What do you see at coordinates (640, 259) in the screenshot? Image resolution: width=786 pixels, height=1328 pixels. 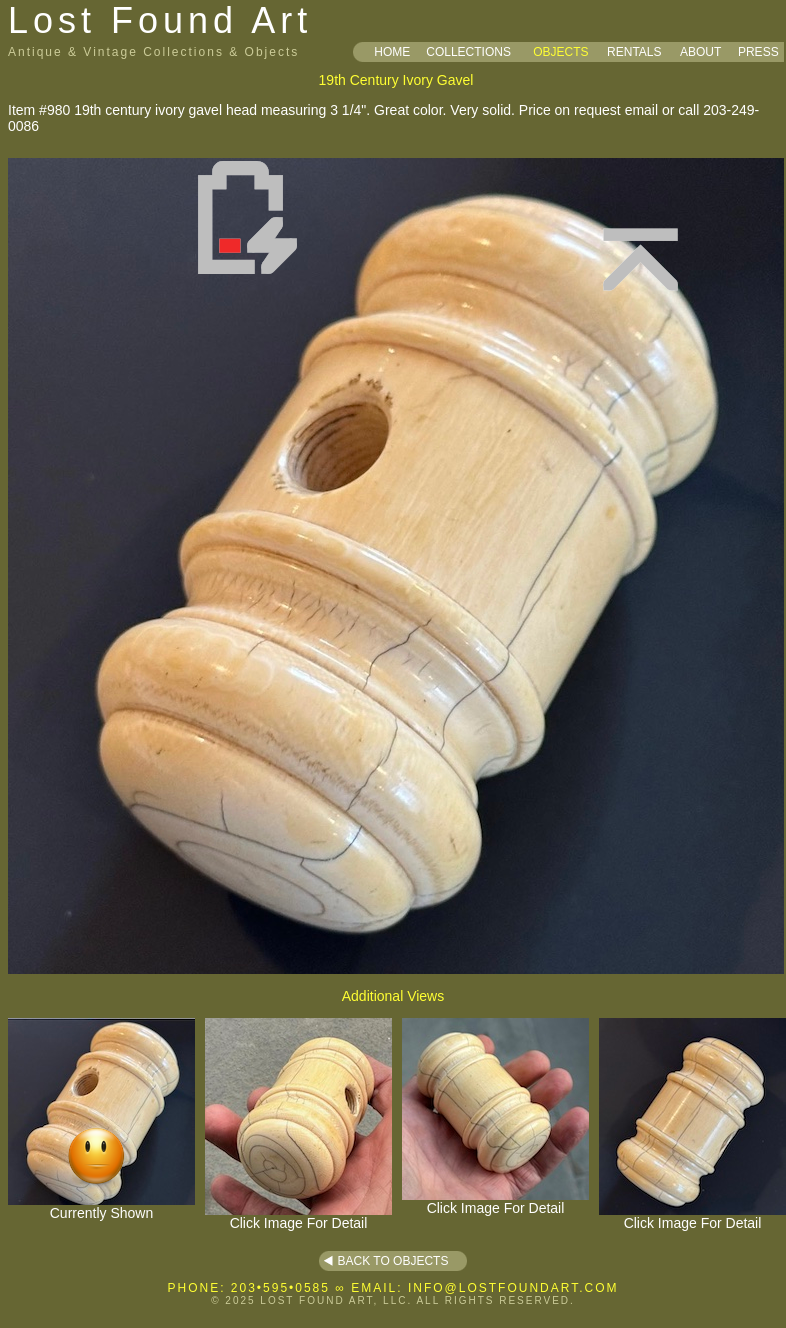 I see `scroll to top of page` at bounding box center [640, 259].